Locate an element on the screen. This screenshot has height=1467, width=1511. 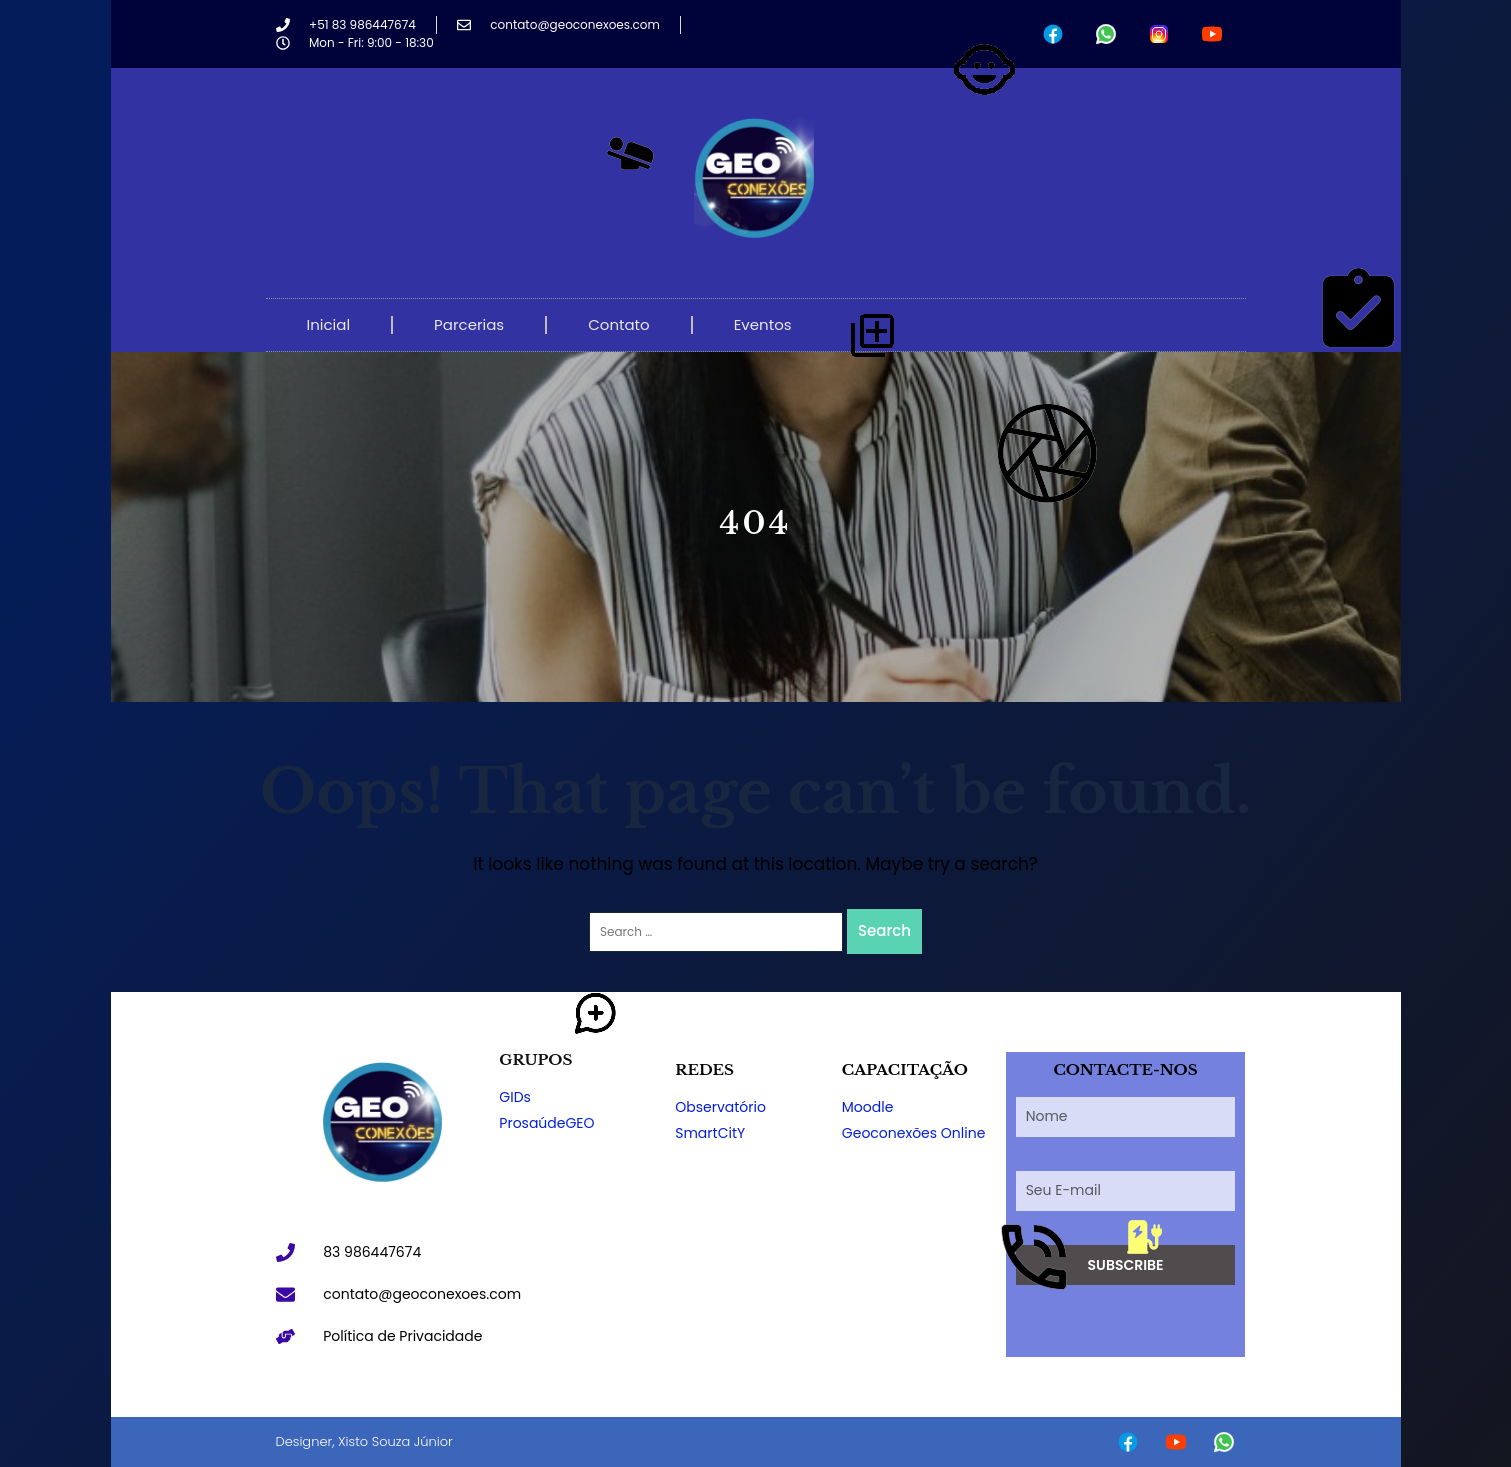
indicates an active phone call in progress is located at coordinates (1034, 1257).